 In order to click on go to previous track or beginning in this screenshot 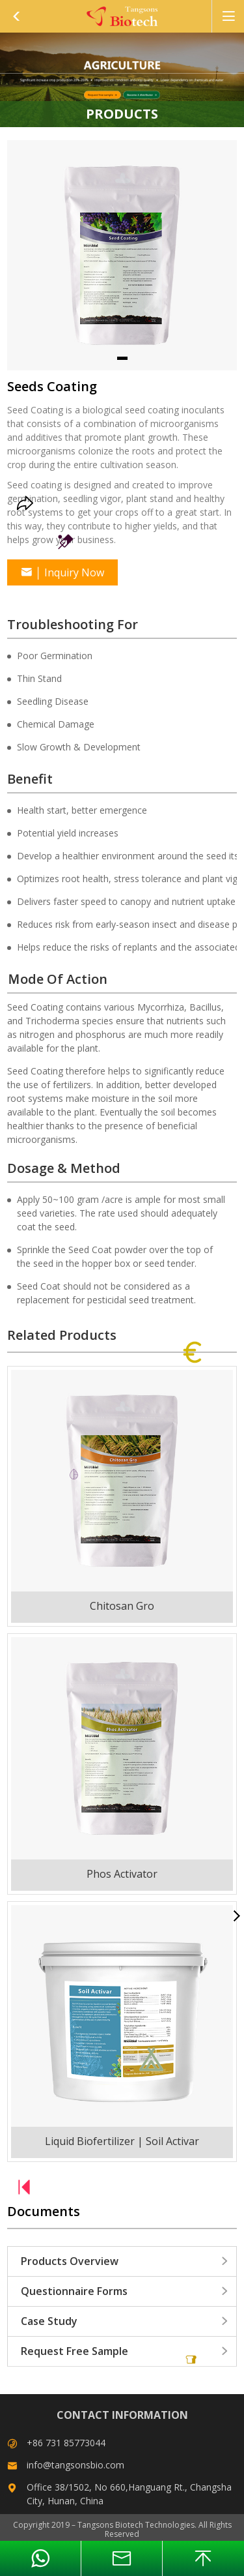, I will do `click(23, 2187)`.